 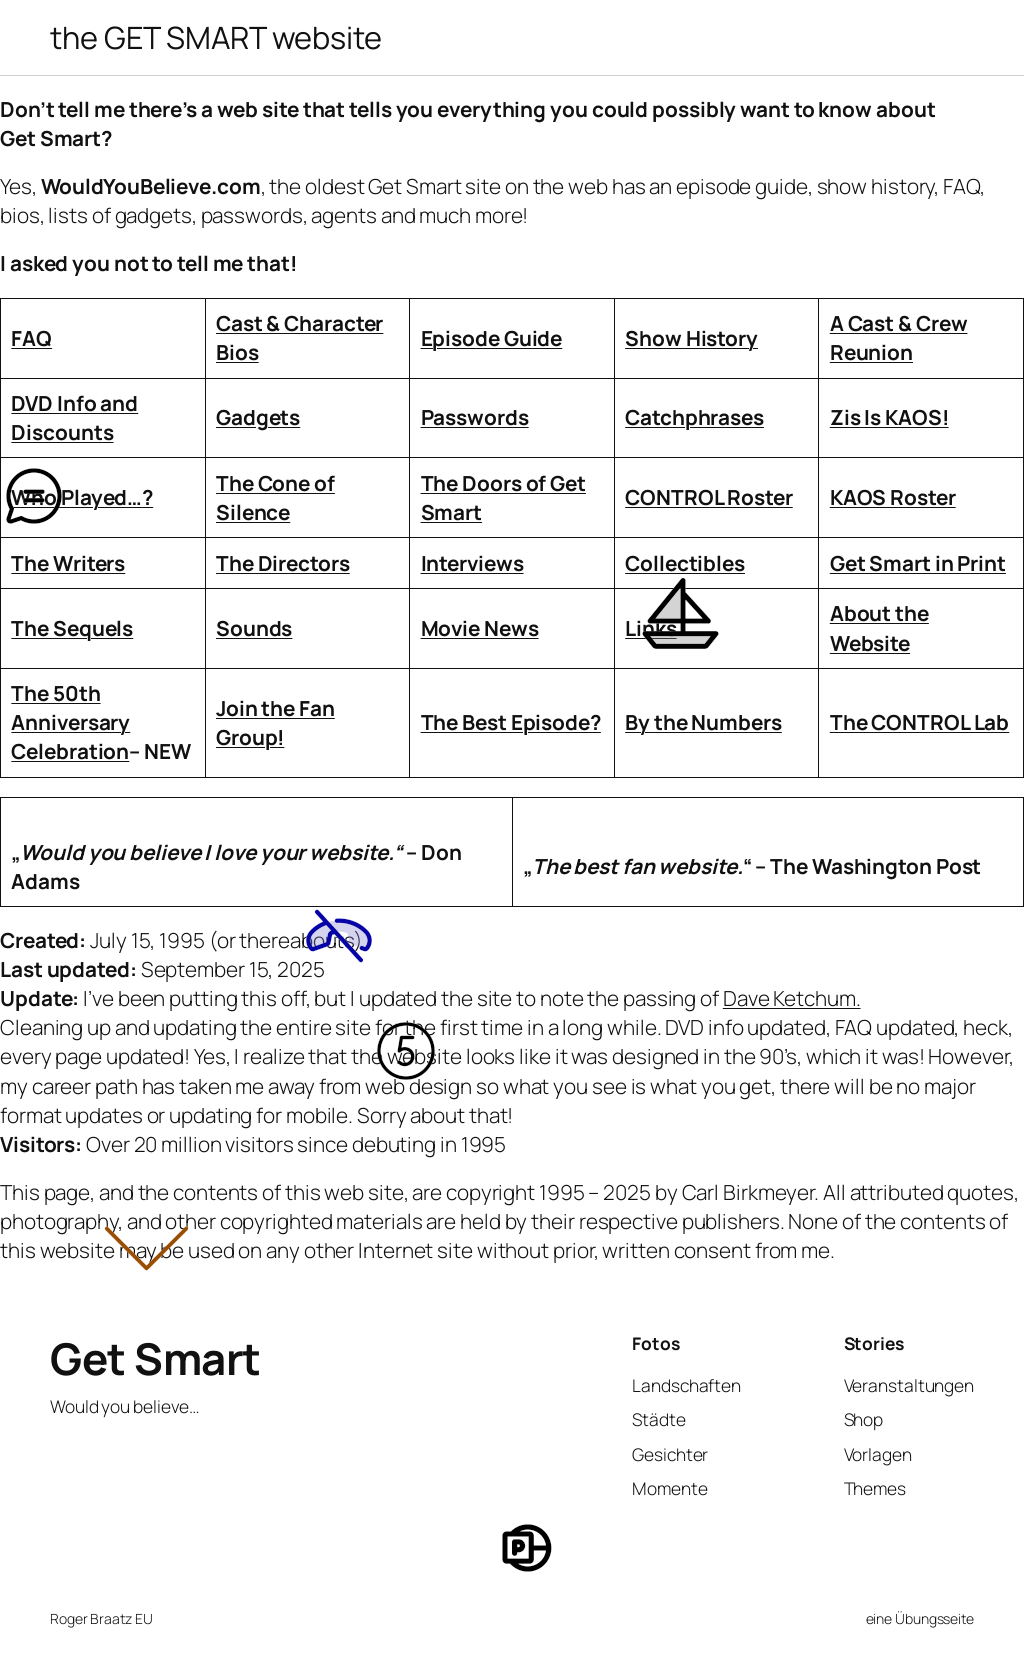 I want to click on access sailing or boating features, so click(x=680, y=618).